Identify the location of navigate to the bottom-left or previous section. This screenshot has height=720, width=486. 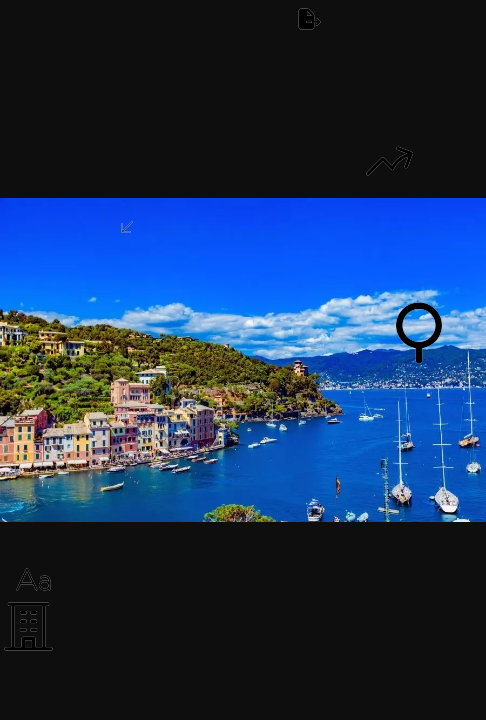
(127, 227).